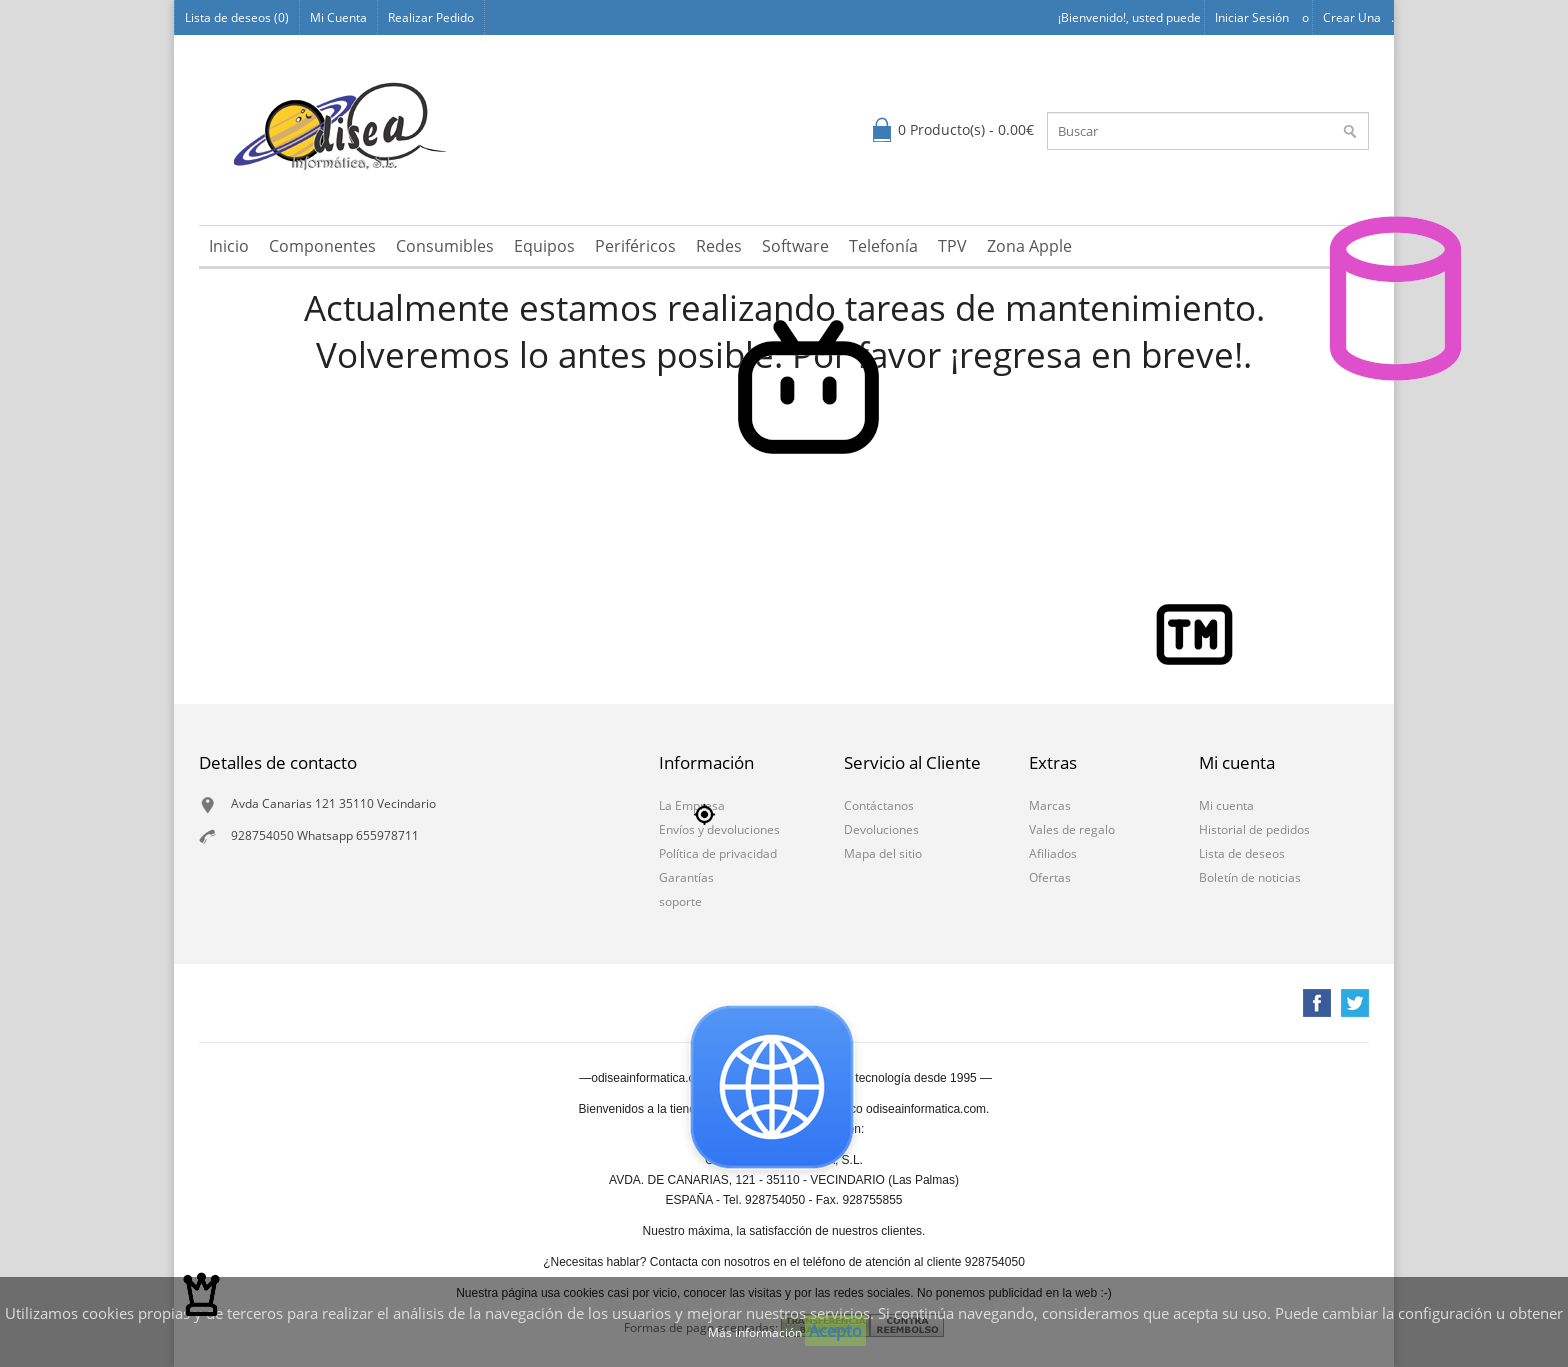 The width and height of the screenshot is (1568, 1367). What do you see at coordinates (1395, 298) in the screenshot?
I see `access database or storage` at bounding box center [1395, 298].